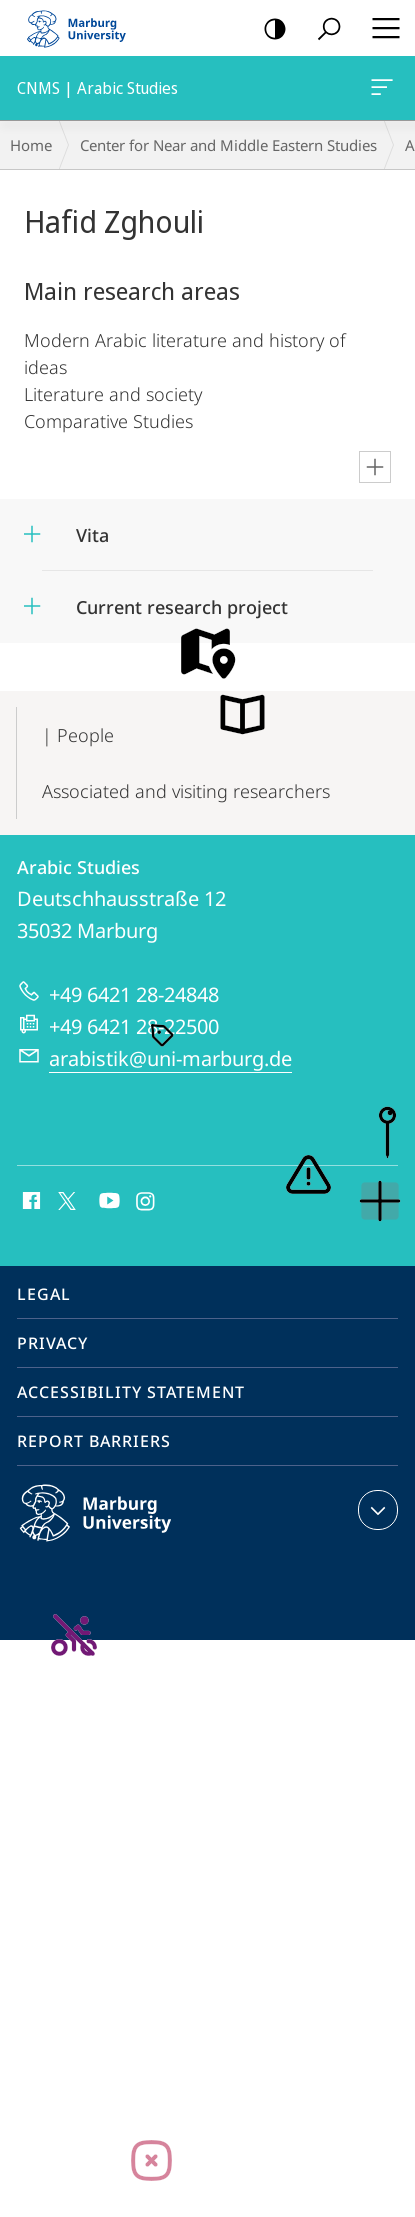 The image size is (415, 2217). Describe the element at coordinates (308, 1175) in the screenshot. I see `indicates a warning or caution state` at that location.